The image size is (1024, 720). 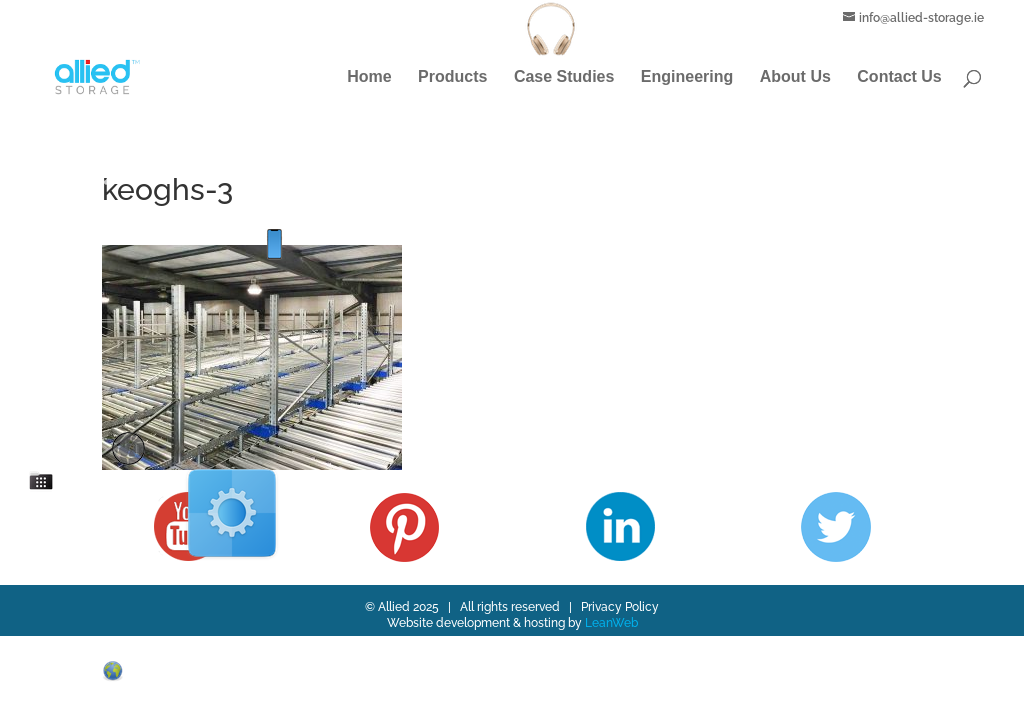 I want to click on access system runtime components, so click(x=232, y=513).